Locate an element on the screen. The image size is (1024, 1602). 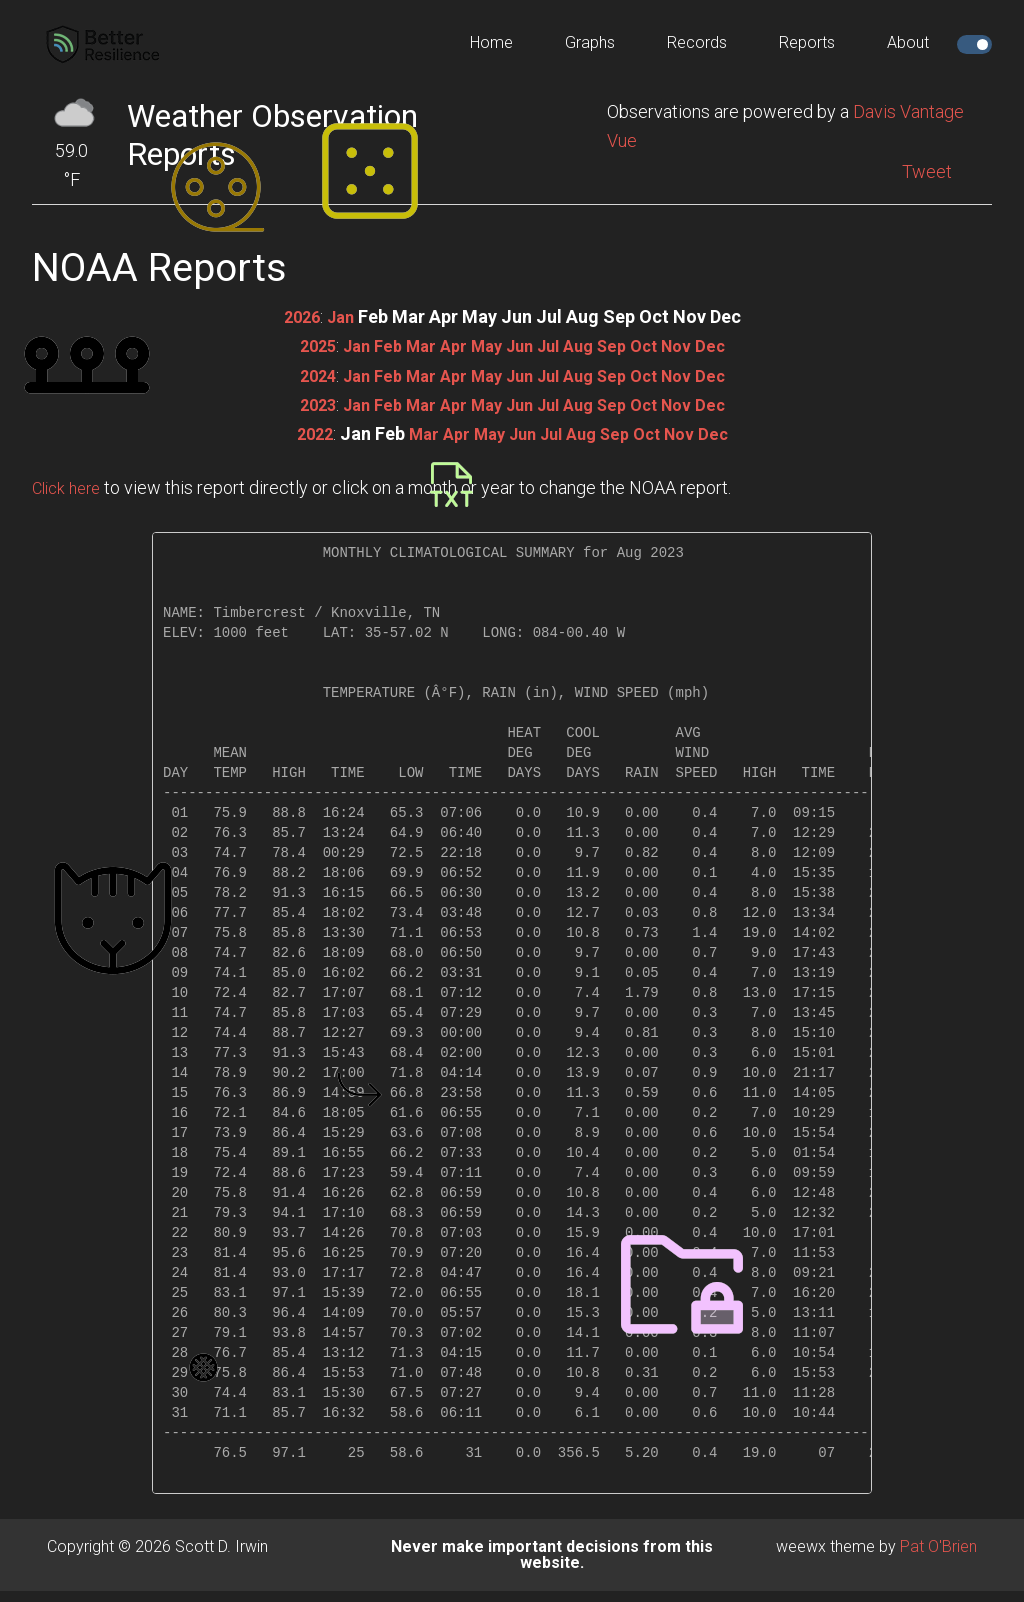
dice showing a roll of five is located at coordinates (370, 171).